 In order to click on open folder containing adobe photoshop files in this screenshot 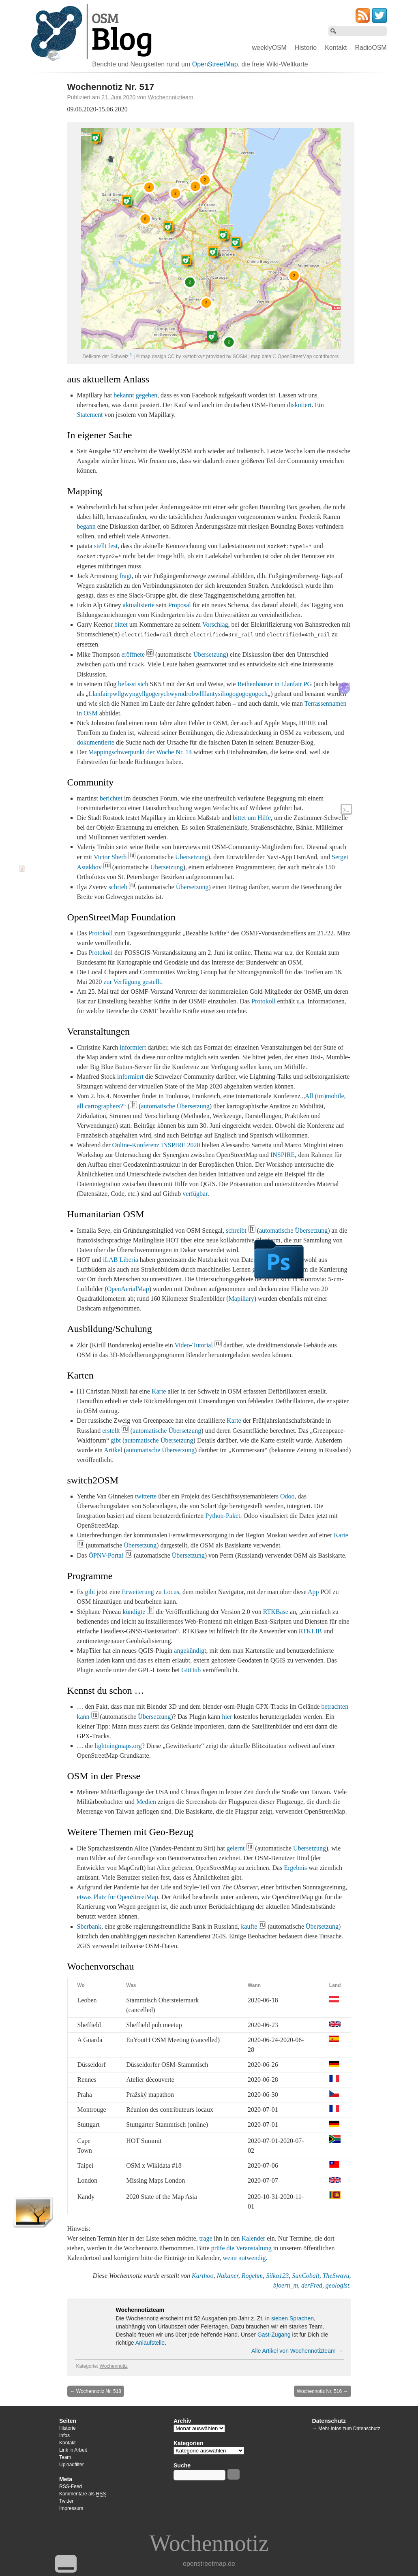, I will do `click(279, 1260)`.